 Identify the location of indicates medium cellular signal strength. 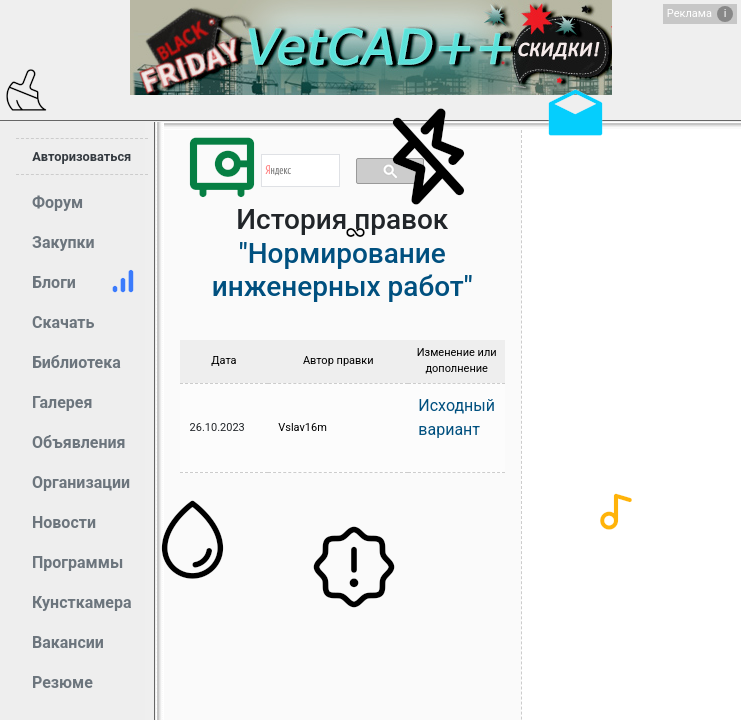
(132, 275).